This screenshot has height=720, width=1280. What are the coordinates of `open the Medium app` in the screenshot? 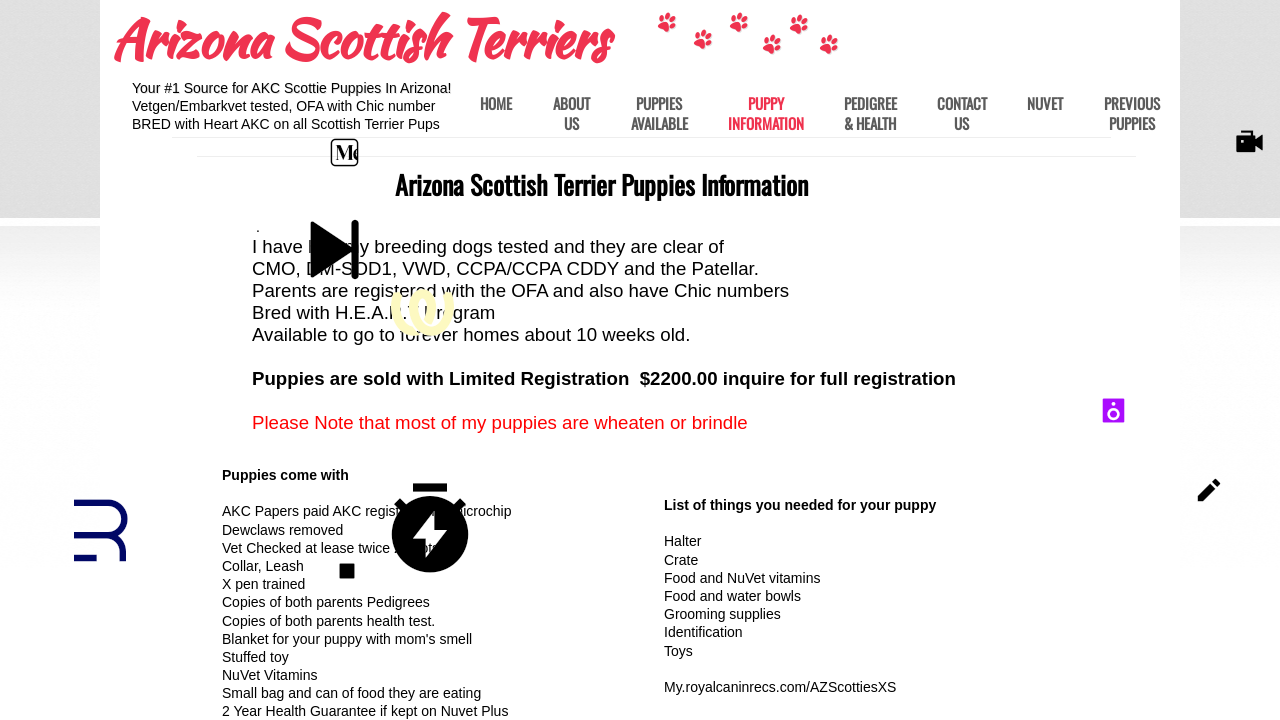 It's located at (344, 152).